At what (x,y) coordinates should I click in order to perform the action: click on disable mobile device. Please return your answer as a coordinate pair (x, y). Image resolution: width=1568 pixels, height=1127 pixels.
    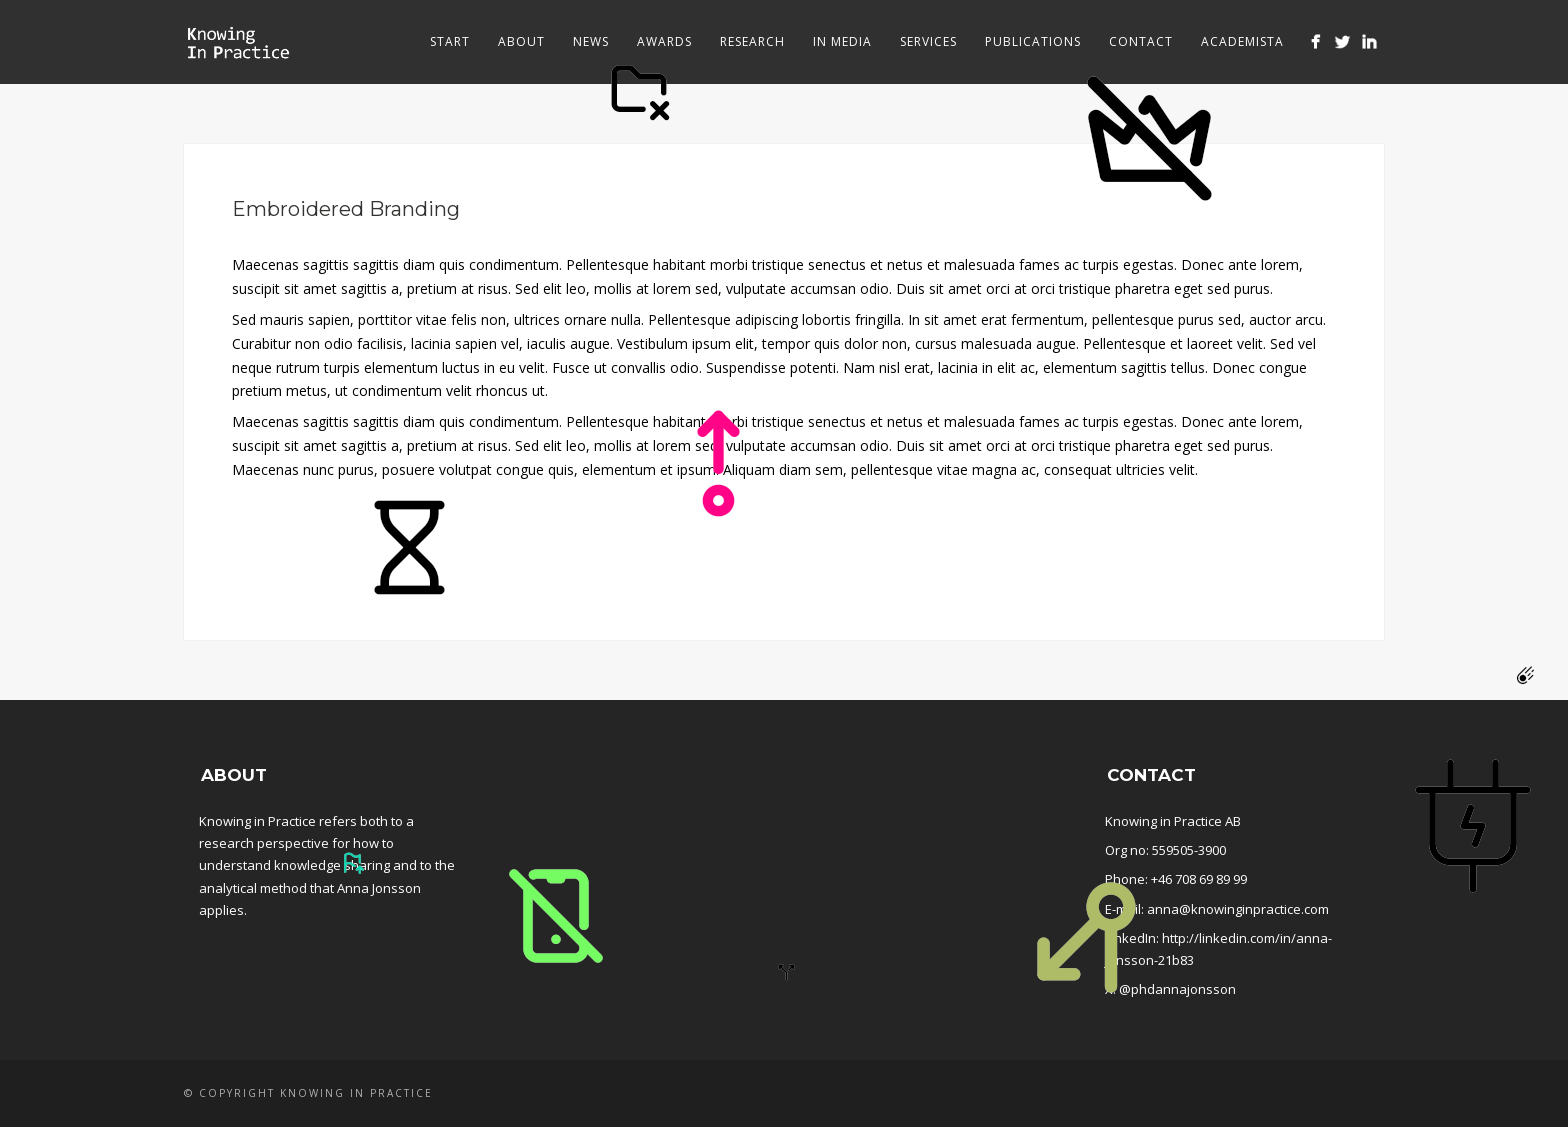
    Looking at the image, I should click on (556, 916).